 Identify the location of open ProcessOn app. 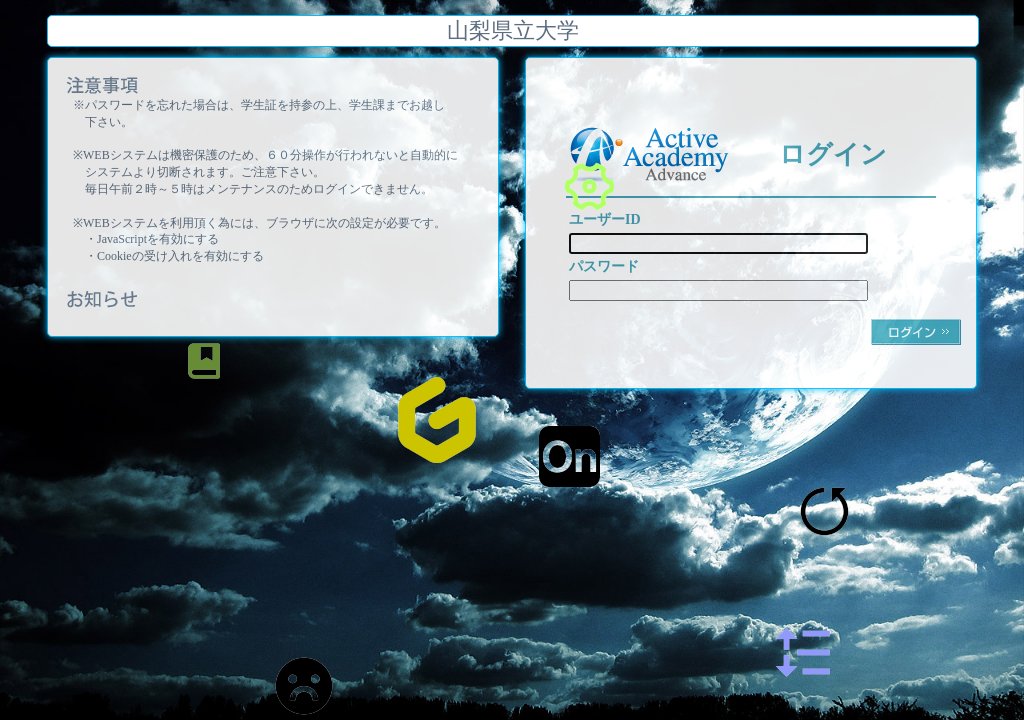
(569, 456).